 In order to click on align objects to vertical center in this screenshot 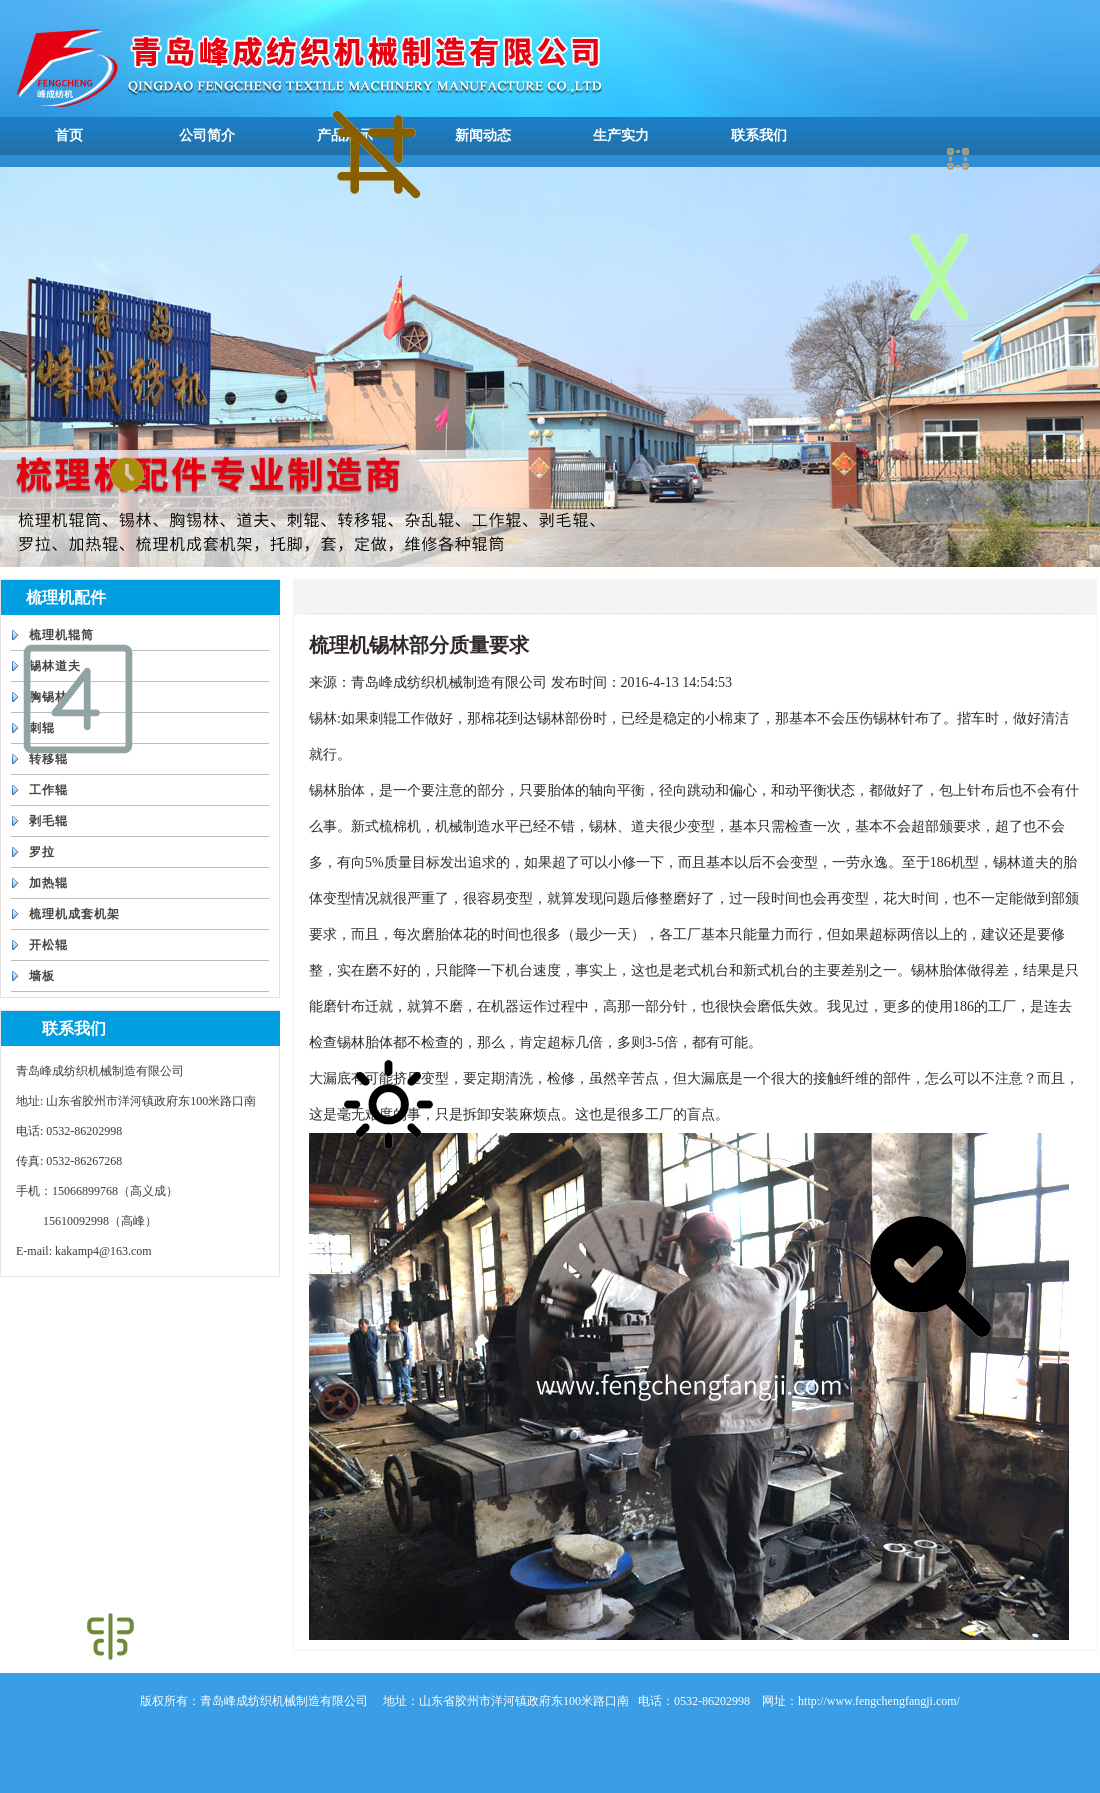, I will do `click(110, 1636)`.